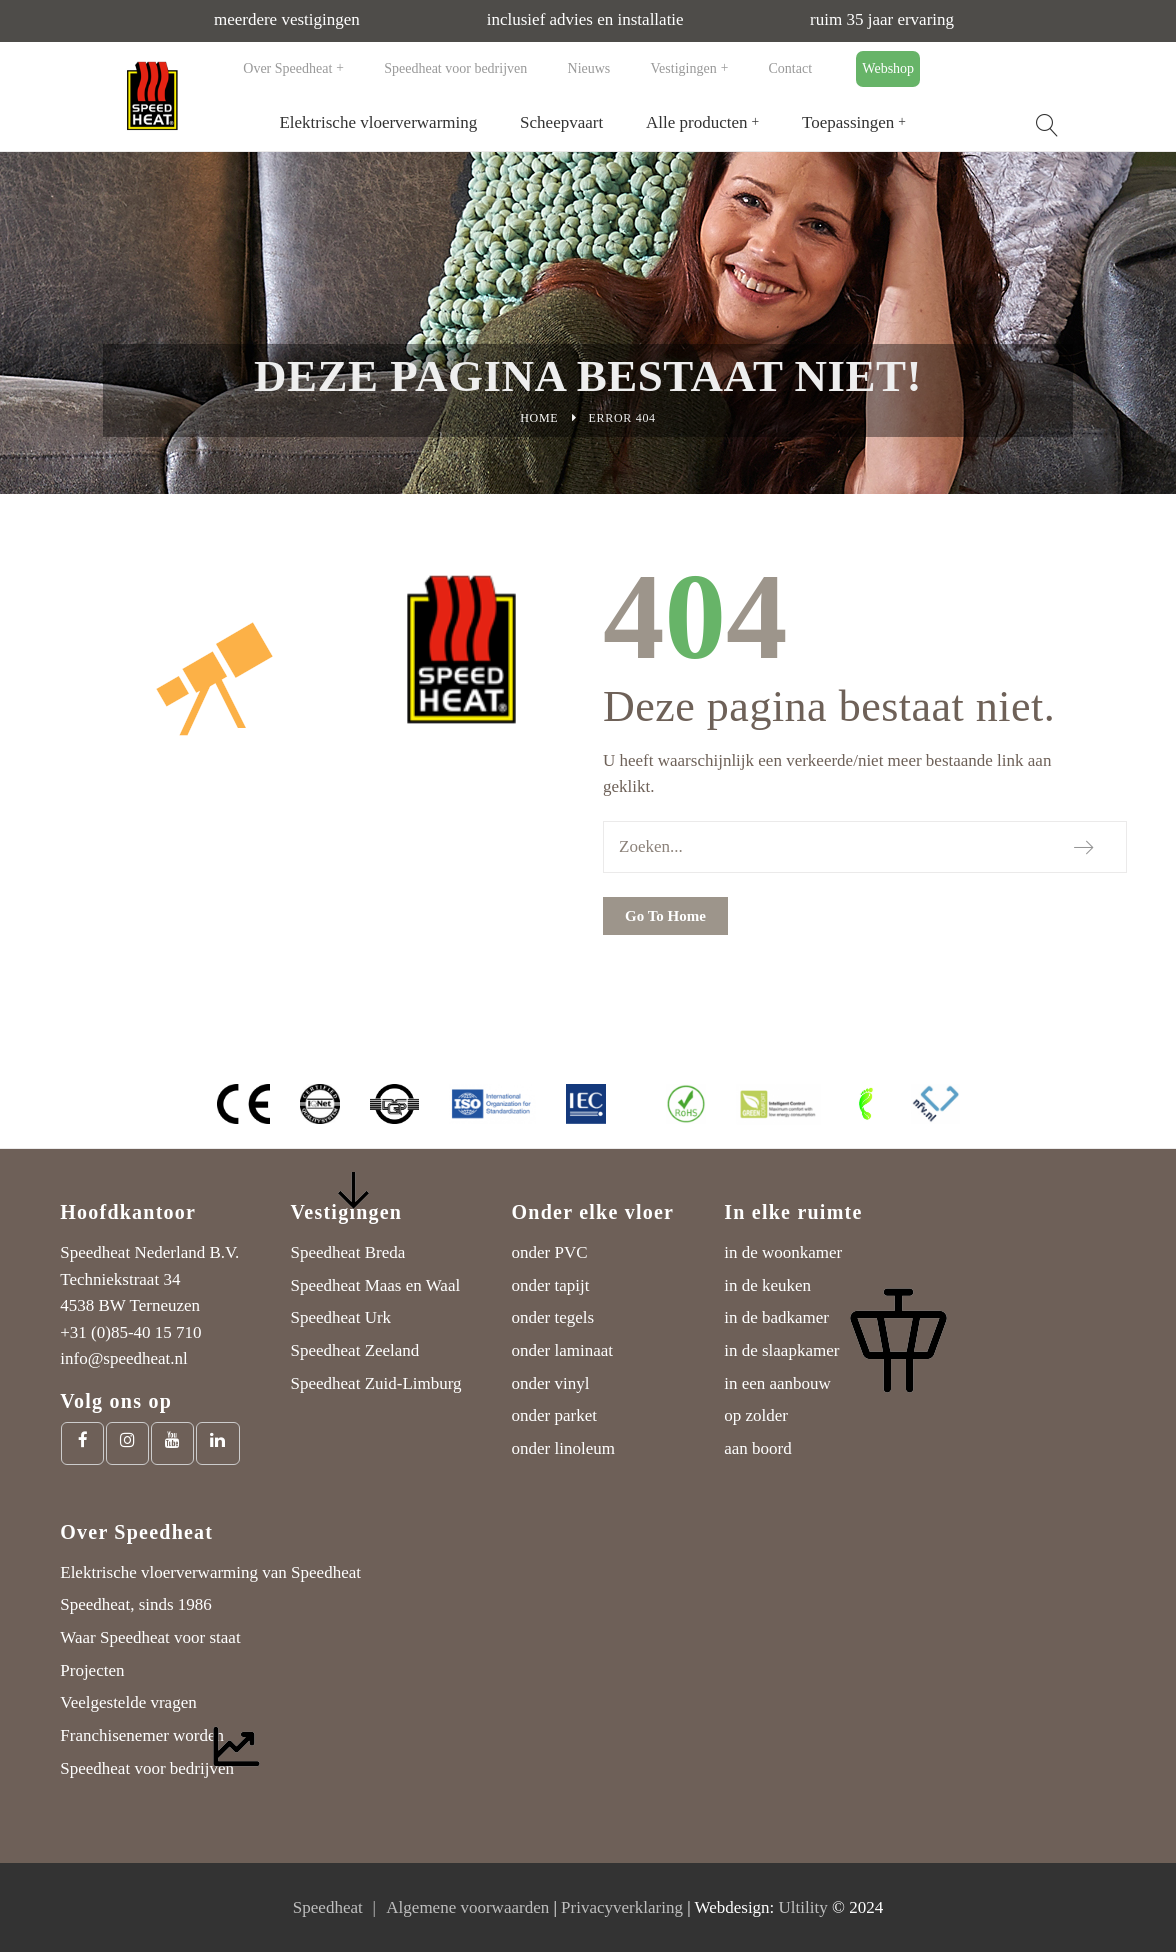 The width and height of the screenshot is (1176, 1952). I want to click on explore or discover new content, so click(214, 680).